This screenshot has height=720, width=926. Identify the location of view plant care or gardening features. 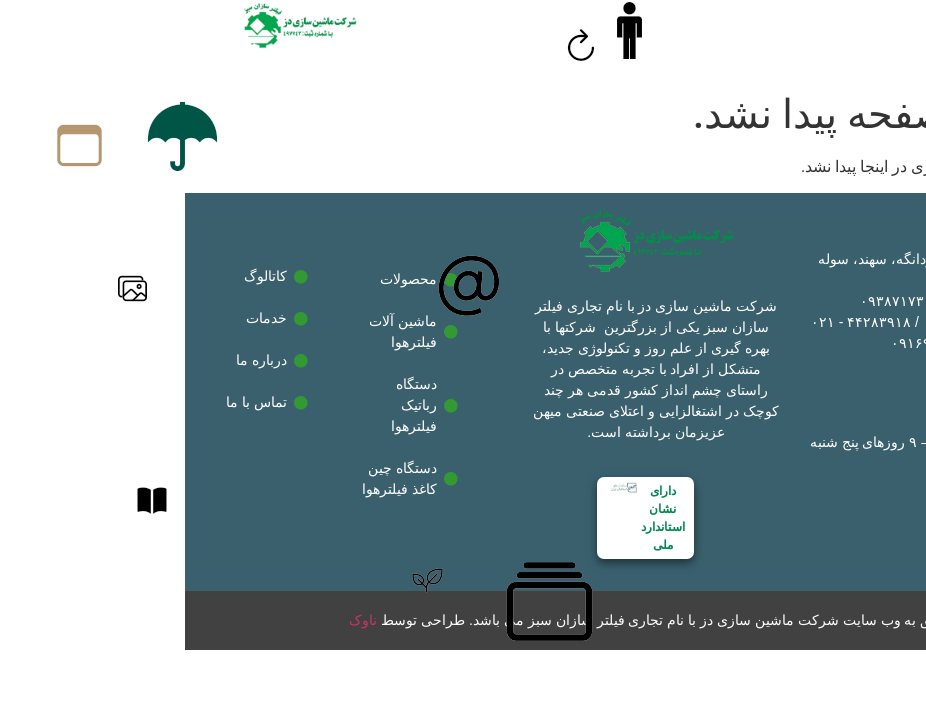
(427, 579).